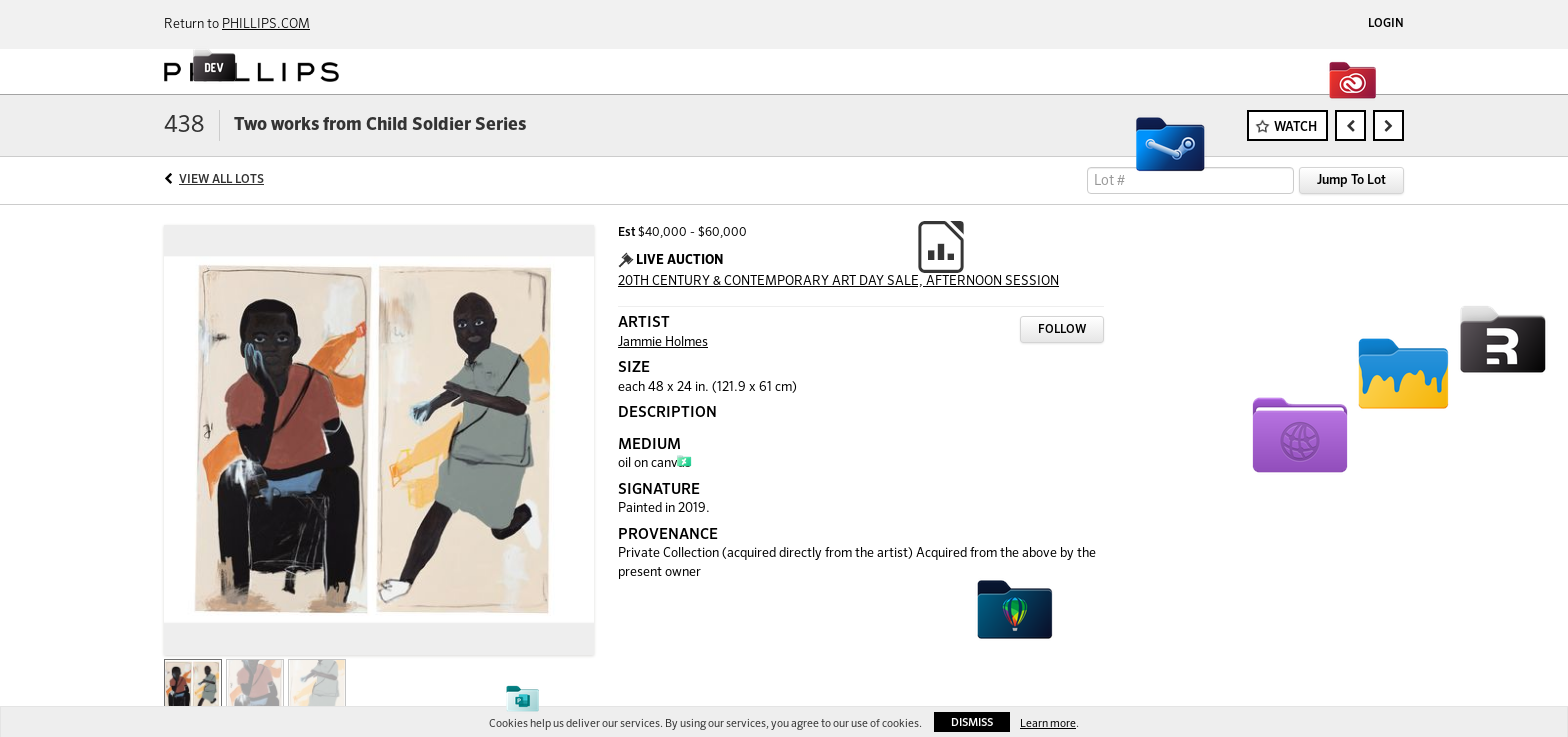  Describe the element at coordinates (1300, 435) in the screenshot. I see `folder containing html or web development files` at that location.